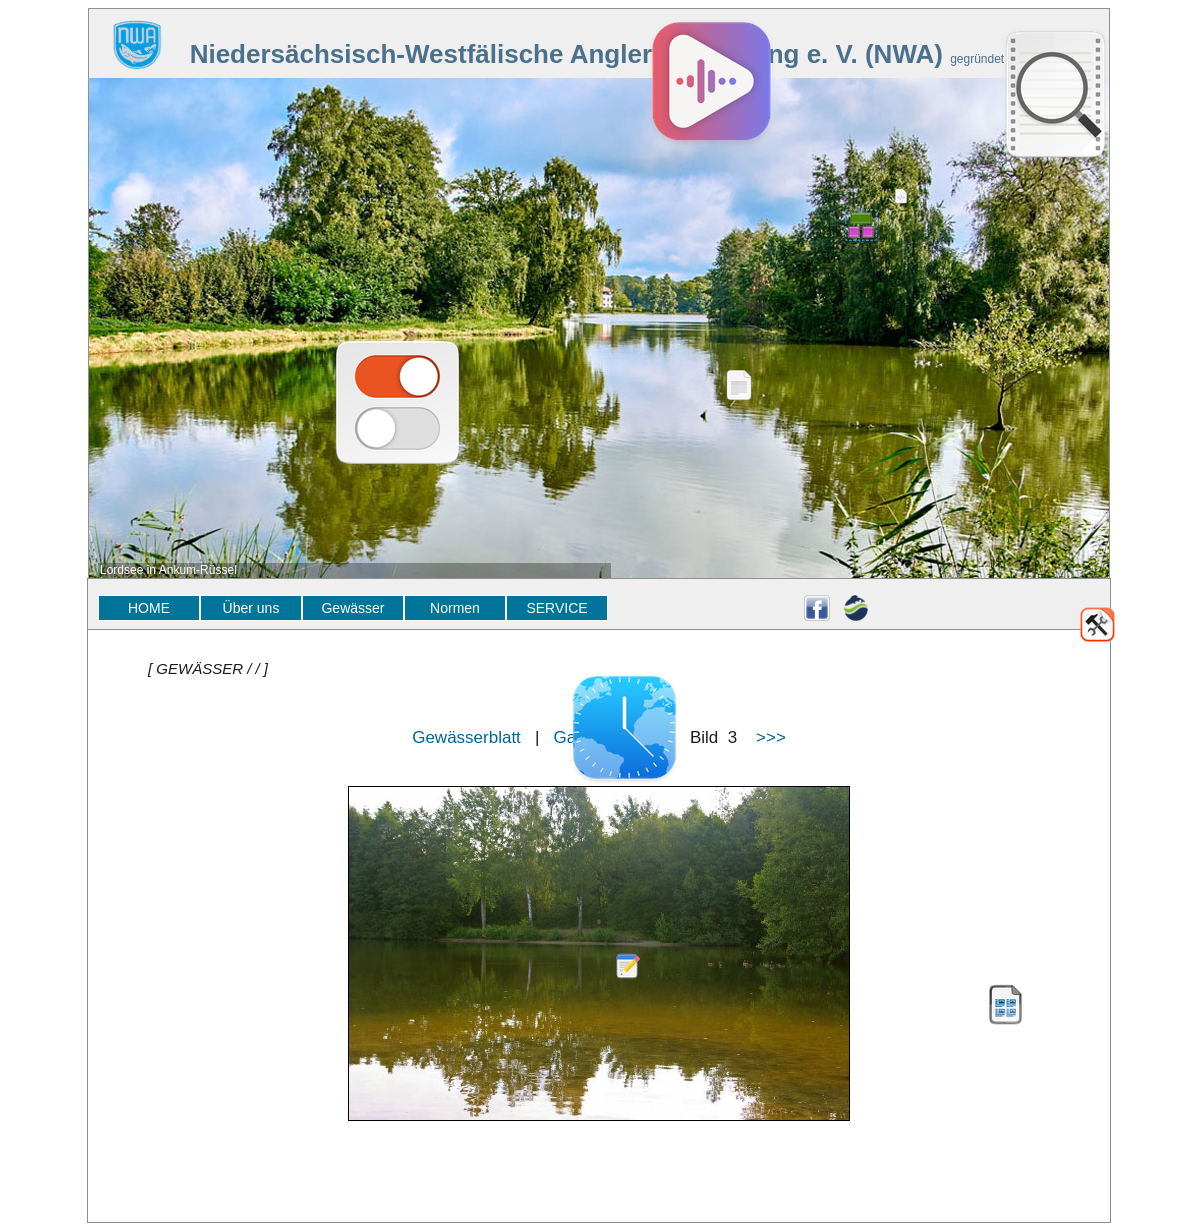 The image size is (1198, 1231). What do you see at coordinates (1055, 94) in the screenshot?
I see `open gnome logs application` at bounding box center [1055, 94].